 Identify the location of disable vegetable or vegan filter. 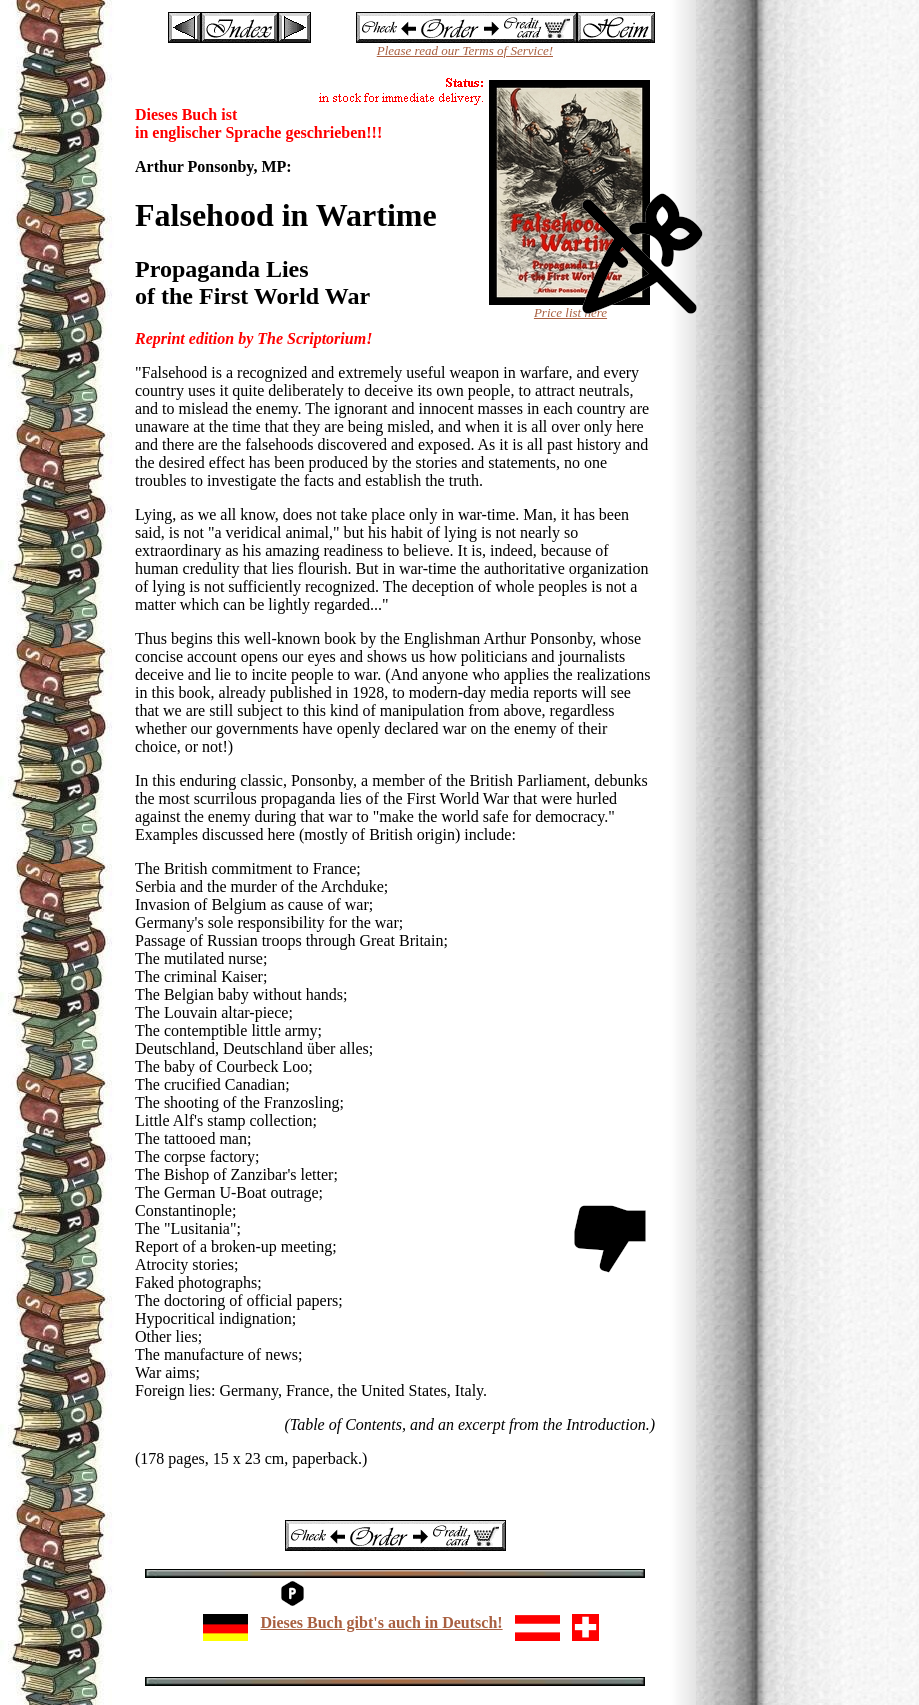
(639, 256).